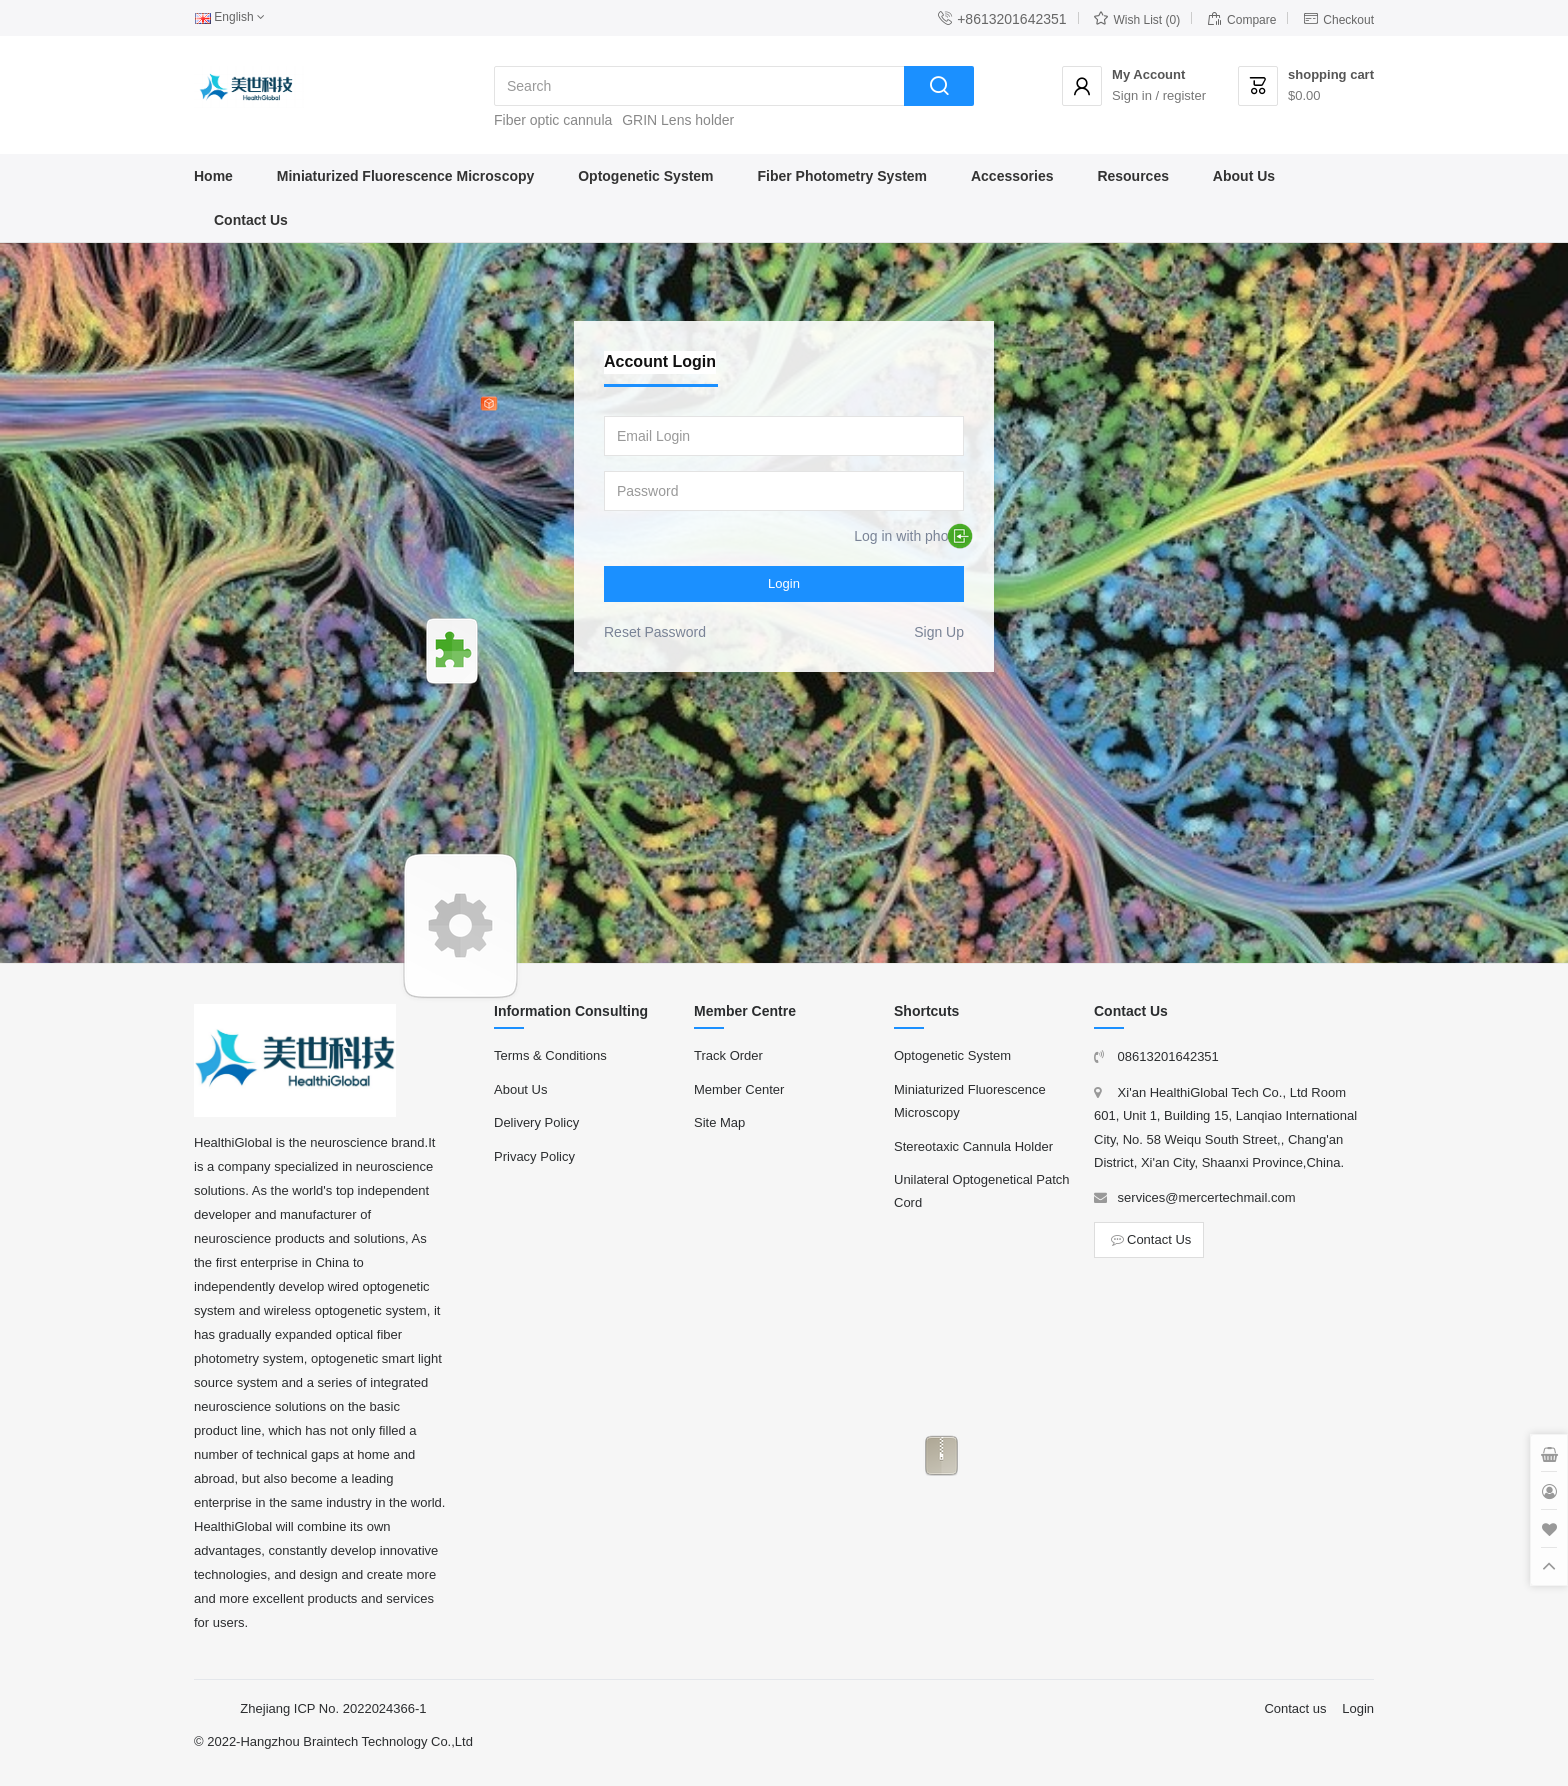 The height and width of the screenshot is (1786, 1568). What do you see at coordinates (941, 1455) in the screenshot?
I see `open engrampa archive manager` at bounding box center [941, 1455].